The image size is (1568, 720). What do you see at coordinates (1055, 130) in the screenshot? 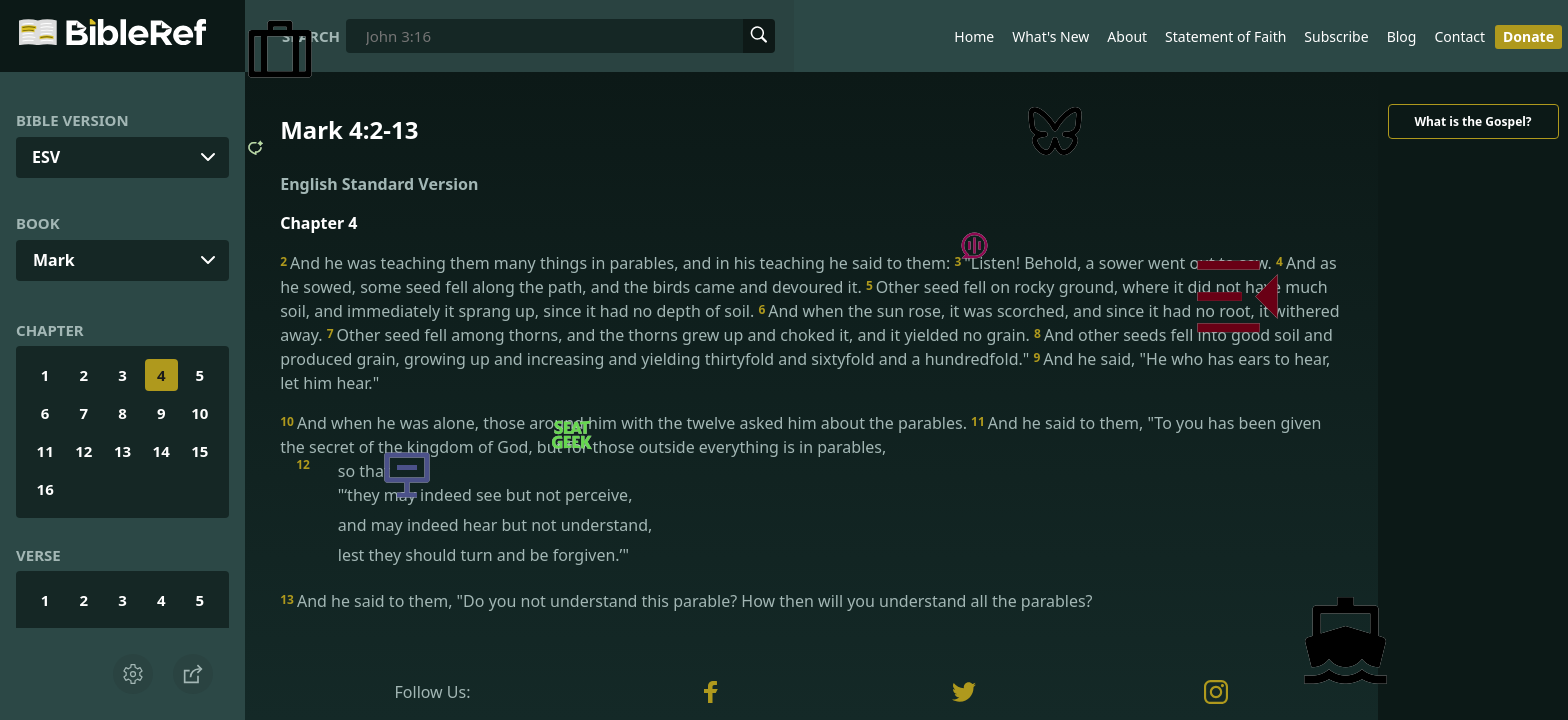
I see `open the Bluesky app` at bounding box center [1055, 130].